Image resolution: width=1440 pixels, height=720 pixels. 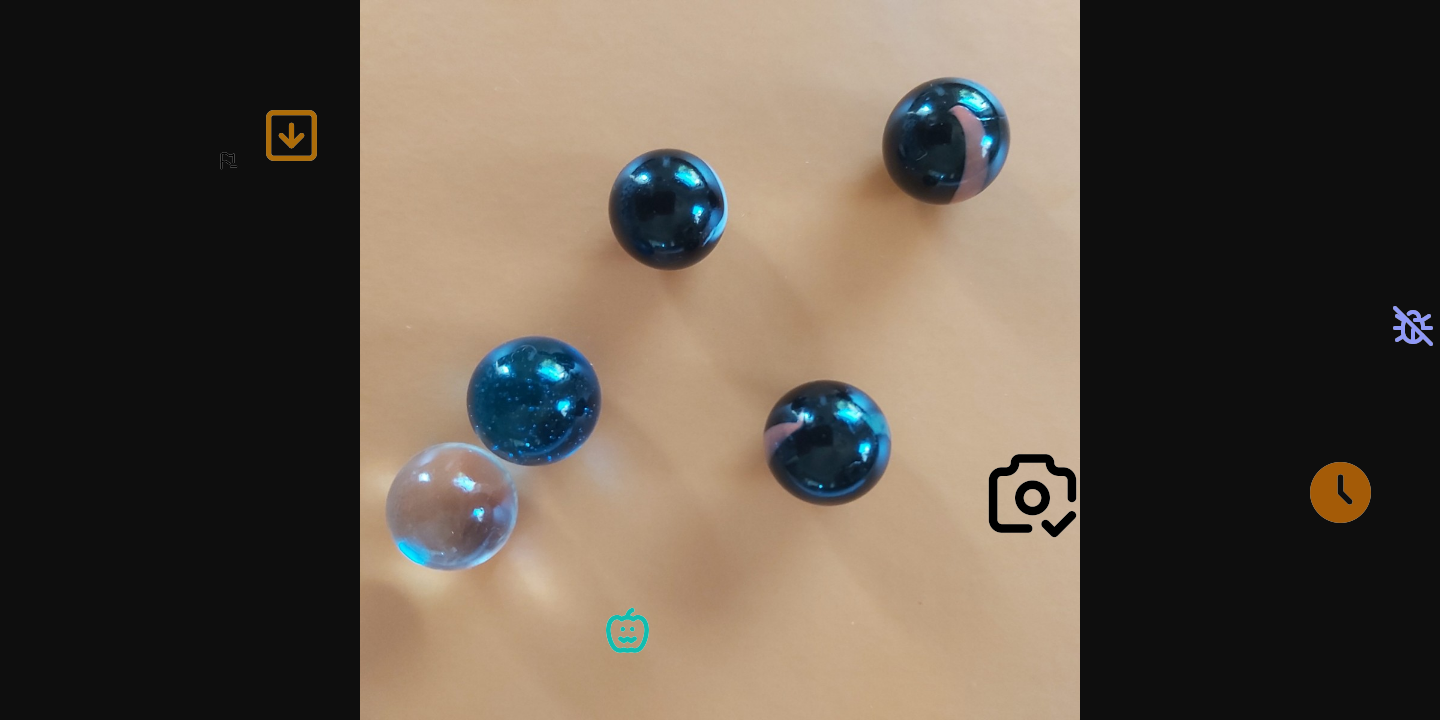 What do you see at coordinates (627, 631) in the screenshot?
I see `access halloween-themed content or settings` at bounding box center [627, 631].